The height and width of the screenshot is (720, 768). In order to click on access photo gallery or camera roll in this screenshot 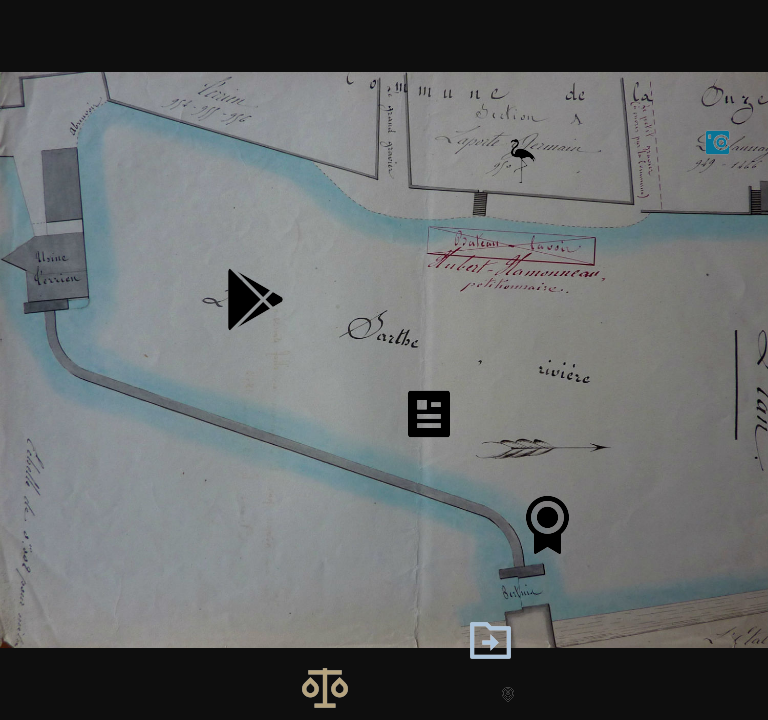, I will do `click(717, 142)`.